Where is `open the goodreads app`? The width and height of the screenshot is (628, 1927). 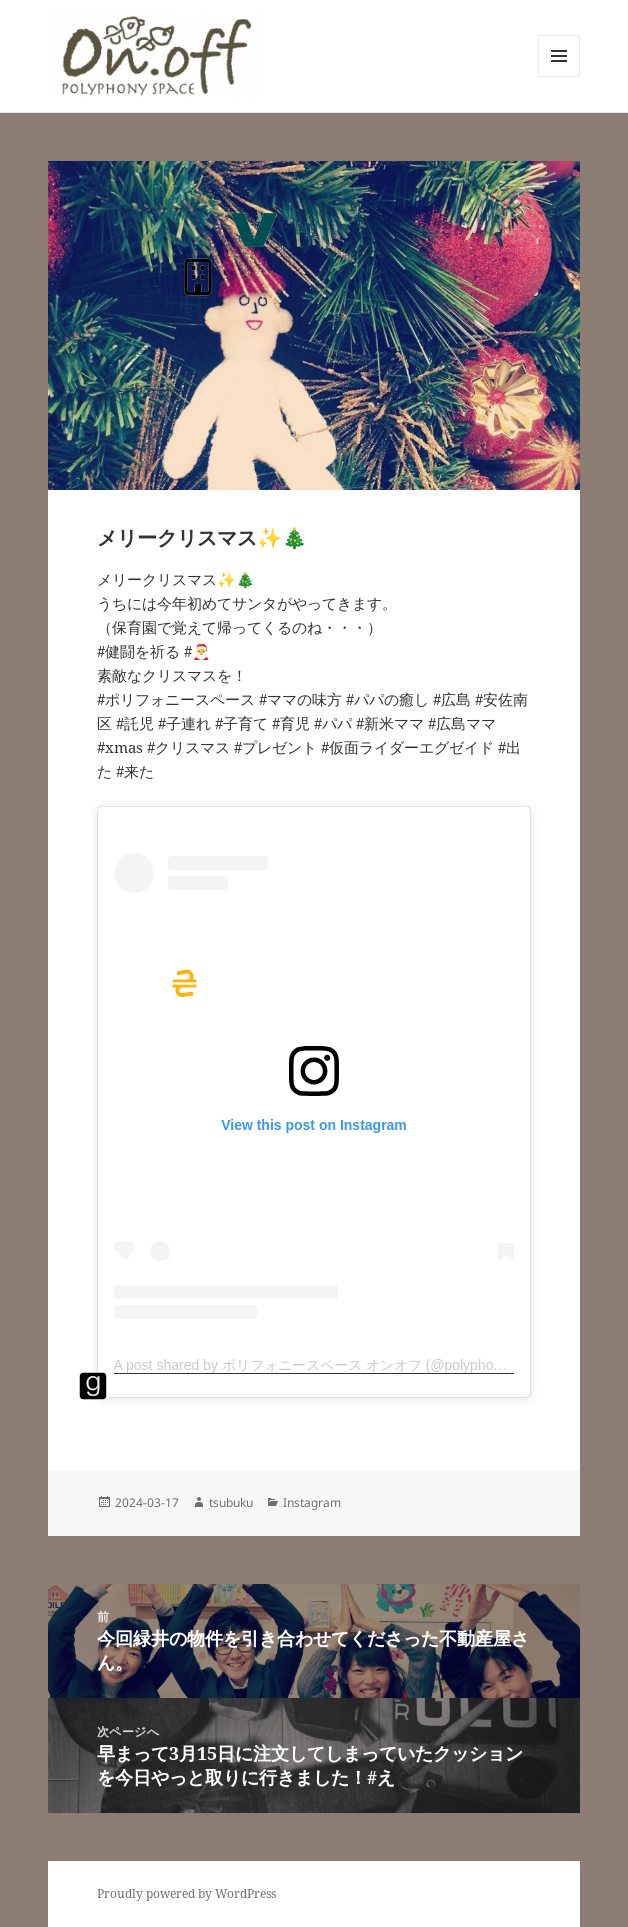 open the goodreads app is located at coordinates (93, 1386).